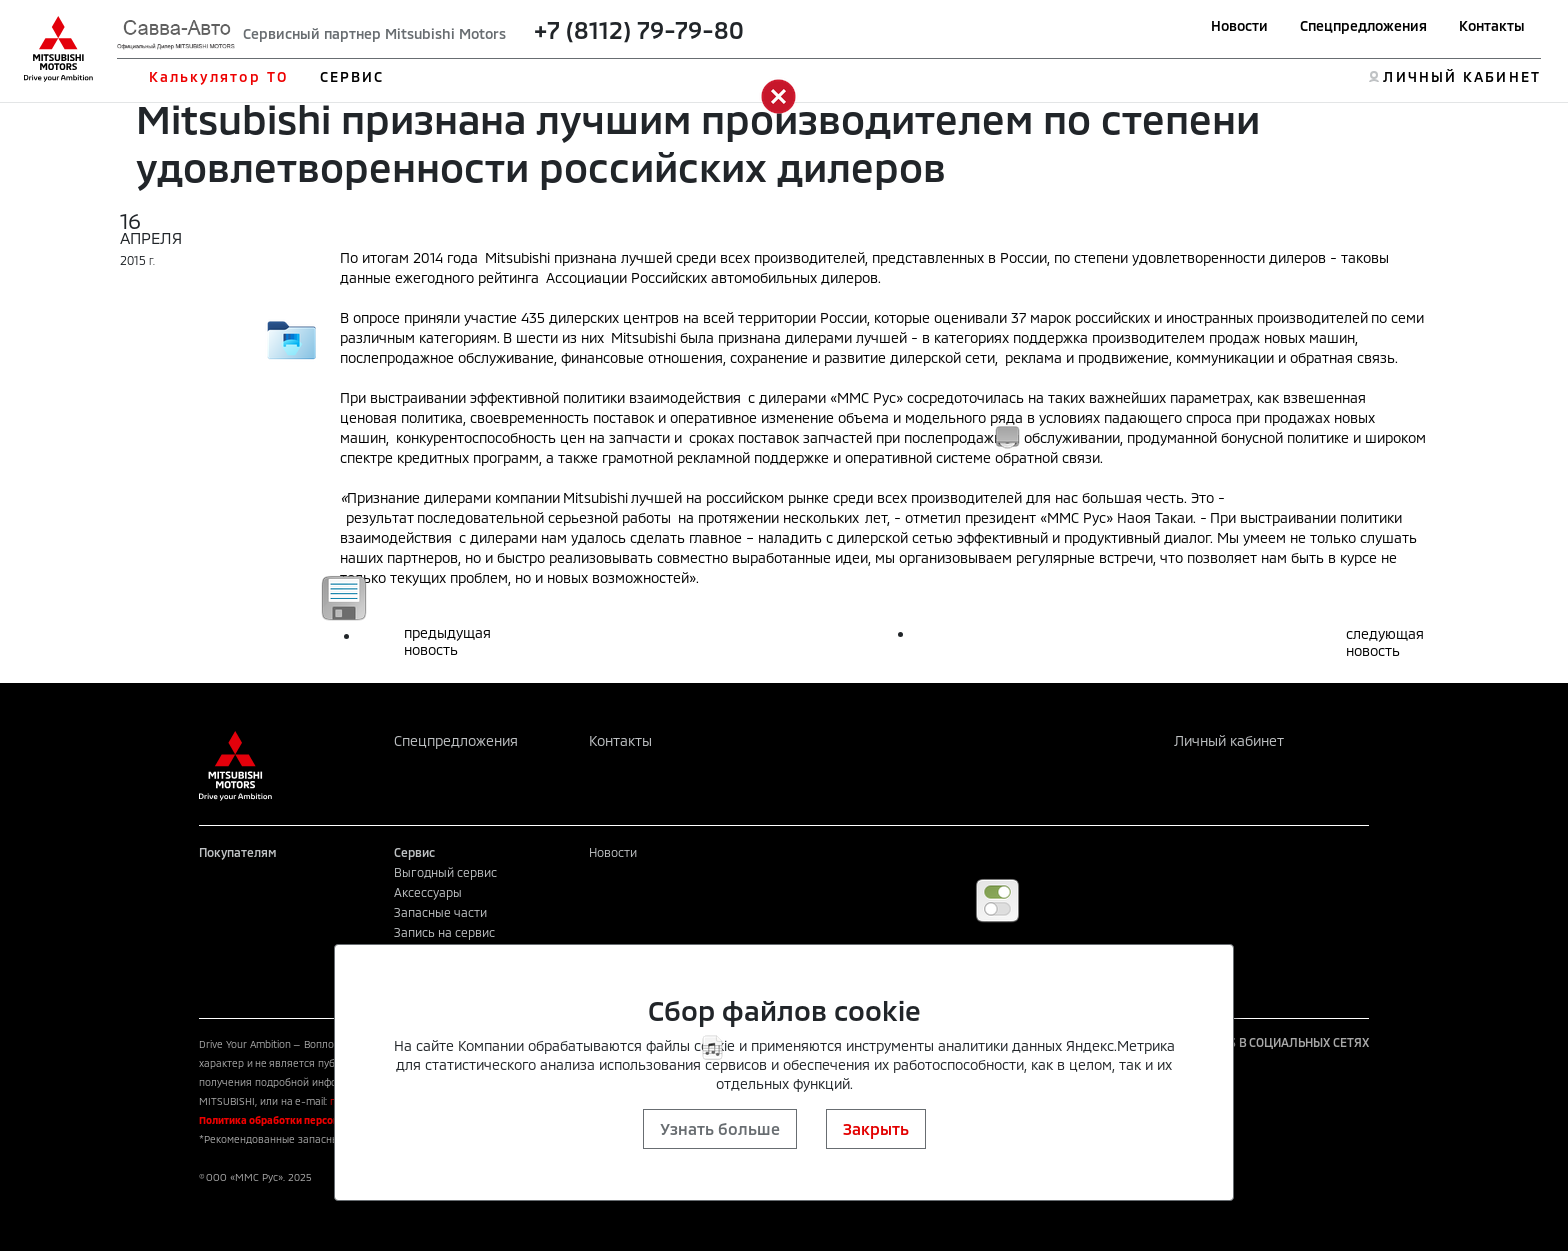  Describe the element at coordinates (778, 96) in the screenshot. I see `close or exit the application` at that location.